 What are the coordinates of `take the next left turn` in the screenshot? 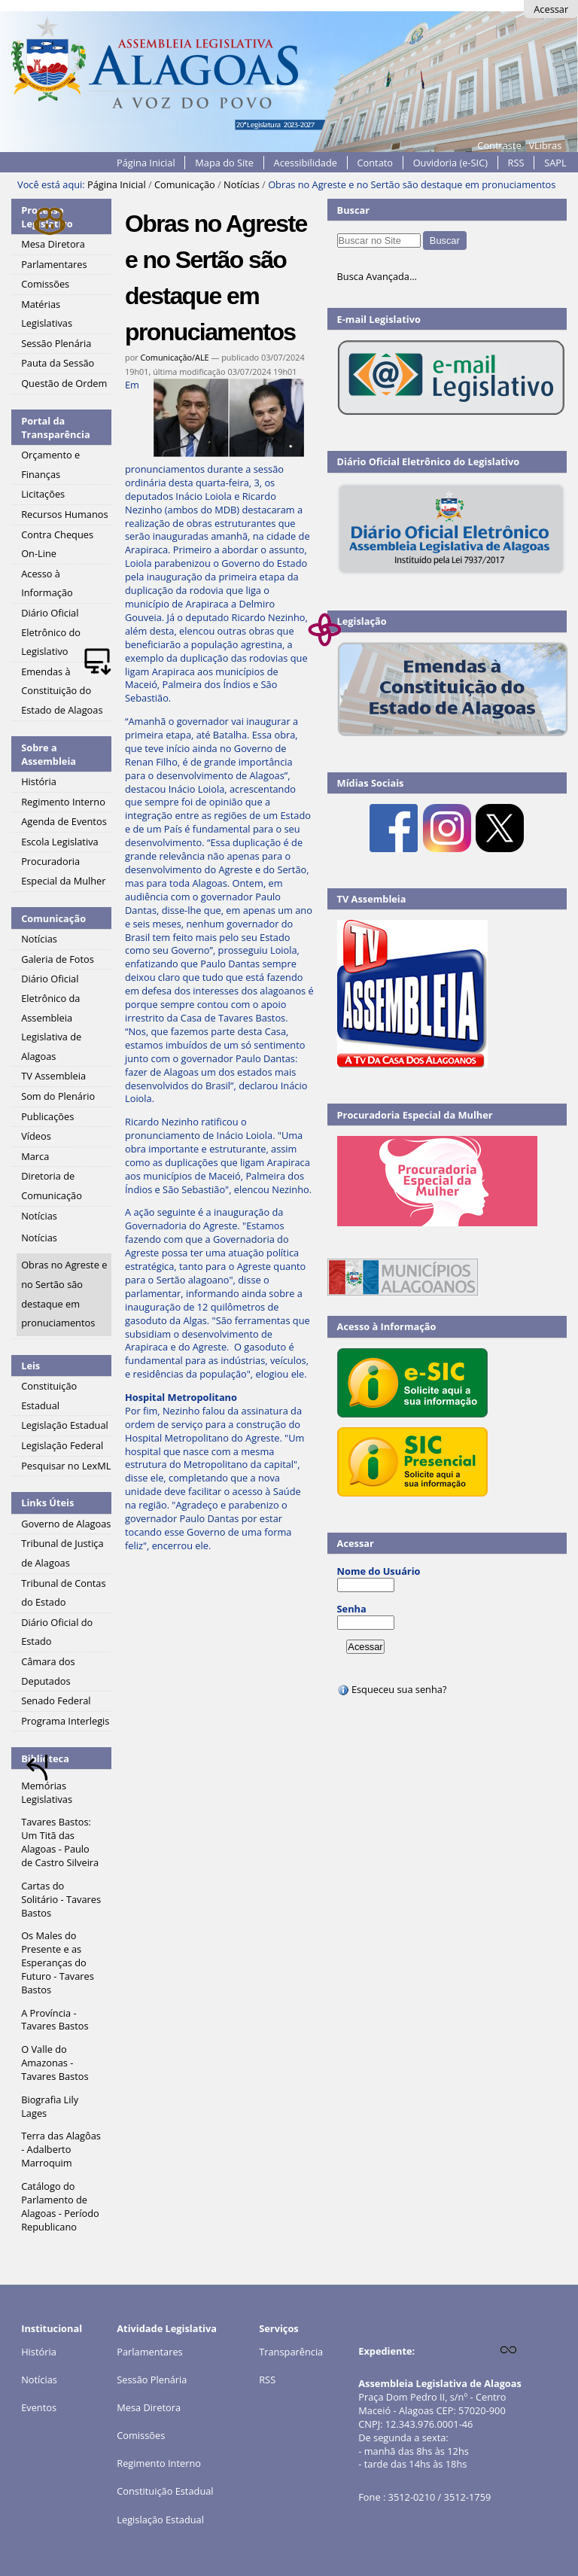 It's located at (38, 1768).